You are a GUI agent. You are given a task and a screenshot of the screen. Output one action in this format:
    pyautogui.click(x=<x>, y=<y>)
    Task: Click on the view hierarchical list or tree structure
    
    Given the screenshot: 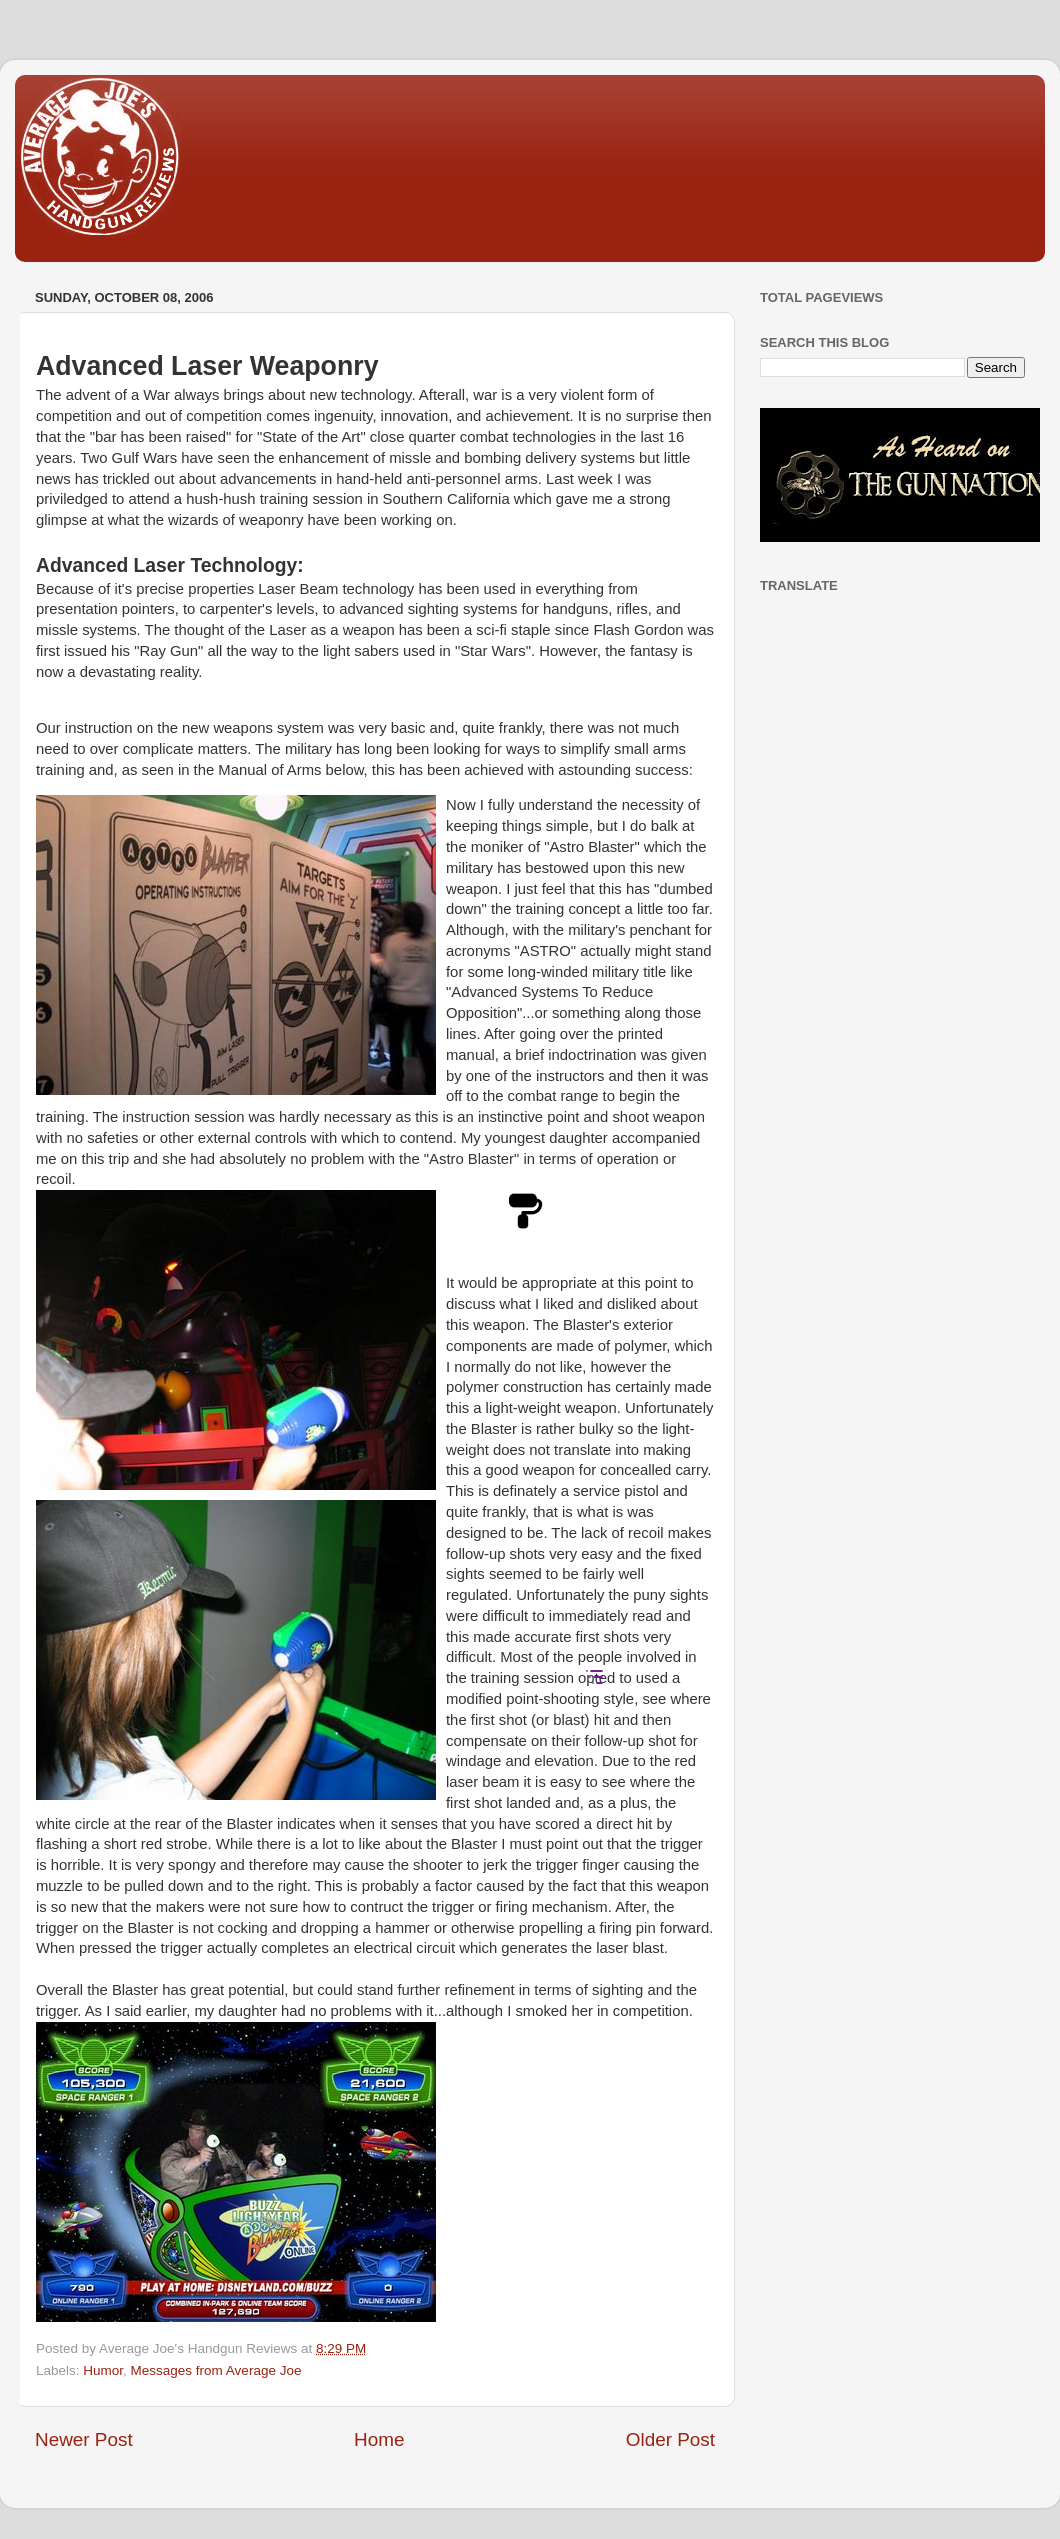 What is the action you would take?
    pyautogui.click(x=594, y=1677)
    